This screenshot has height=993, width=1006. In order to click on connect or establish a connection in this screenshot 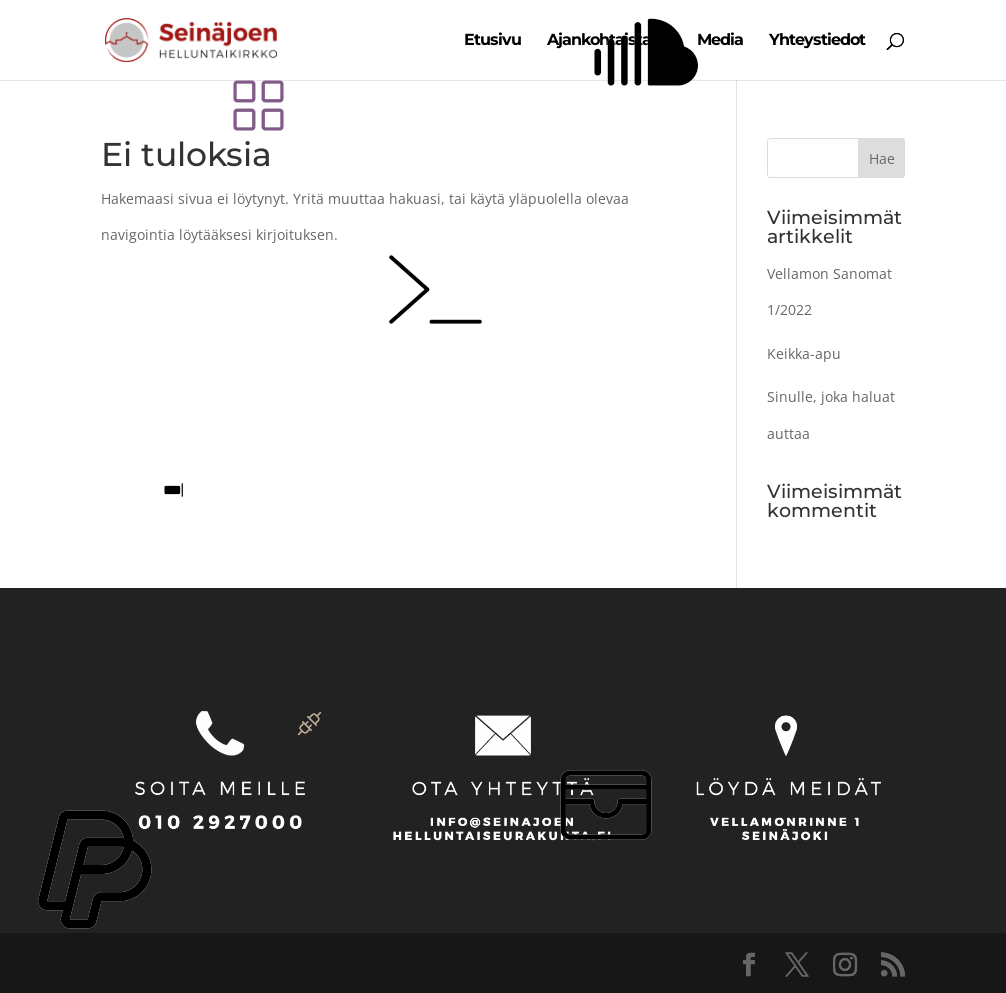, I will do `click(309, 723)`.